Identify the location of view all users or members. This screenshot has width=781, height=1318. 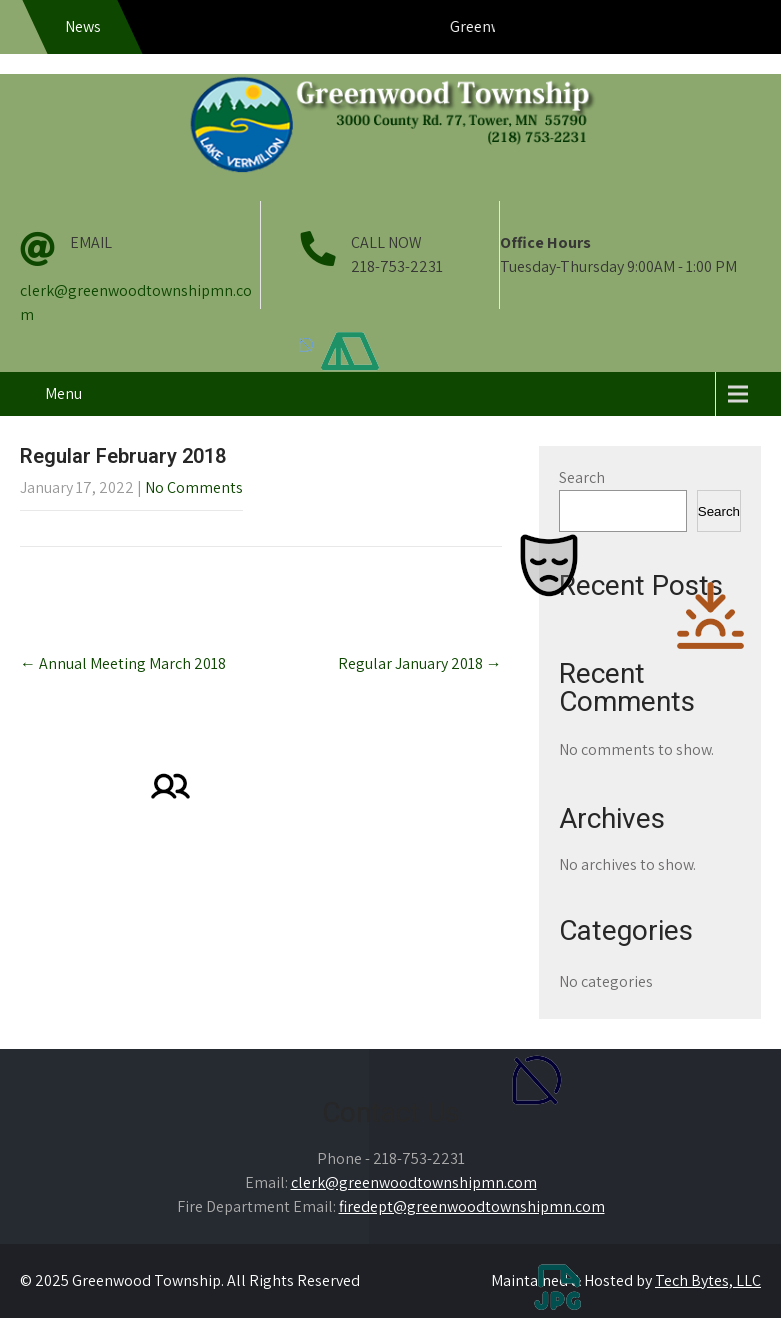
(170, 786).